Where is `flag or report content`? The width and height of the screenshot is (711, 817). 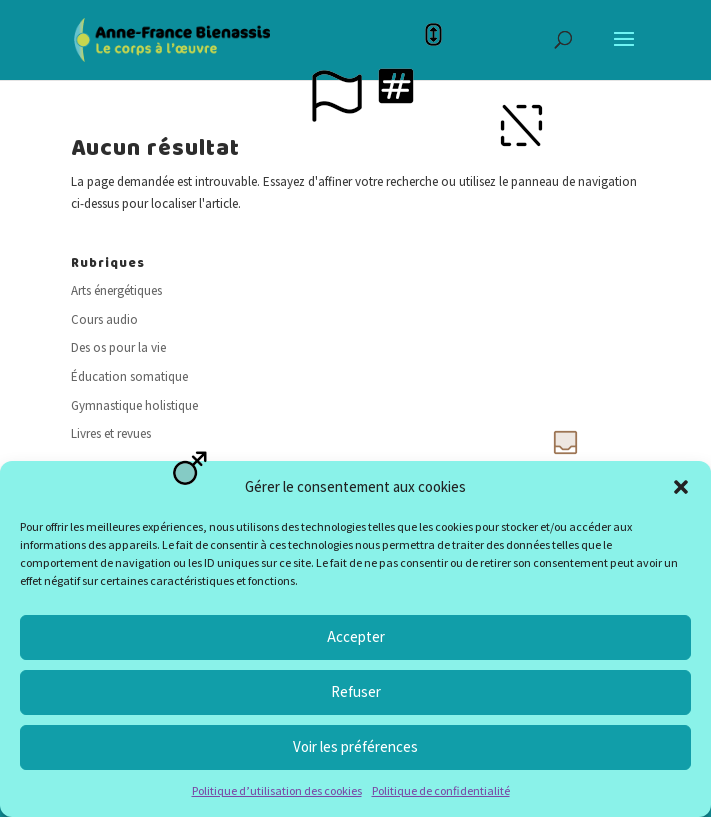
flag or report content is located at coordinates (335, 95).